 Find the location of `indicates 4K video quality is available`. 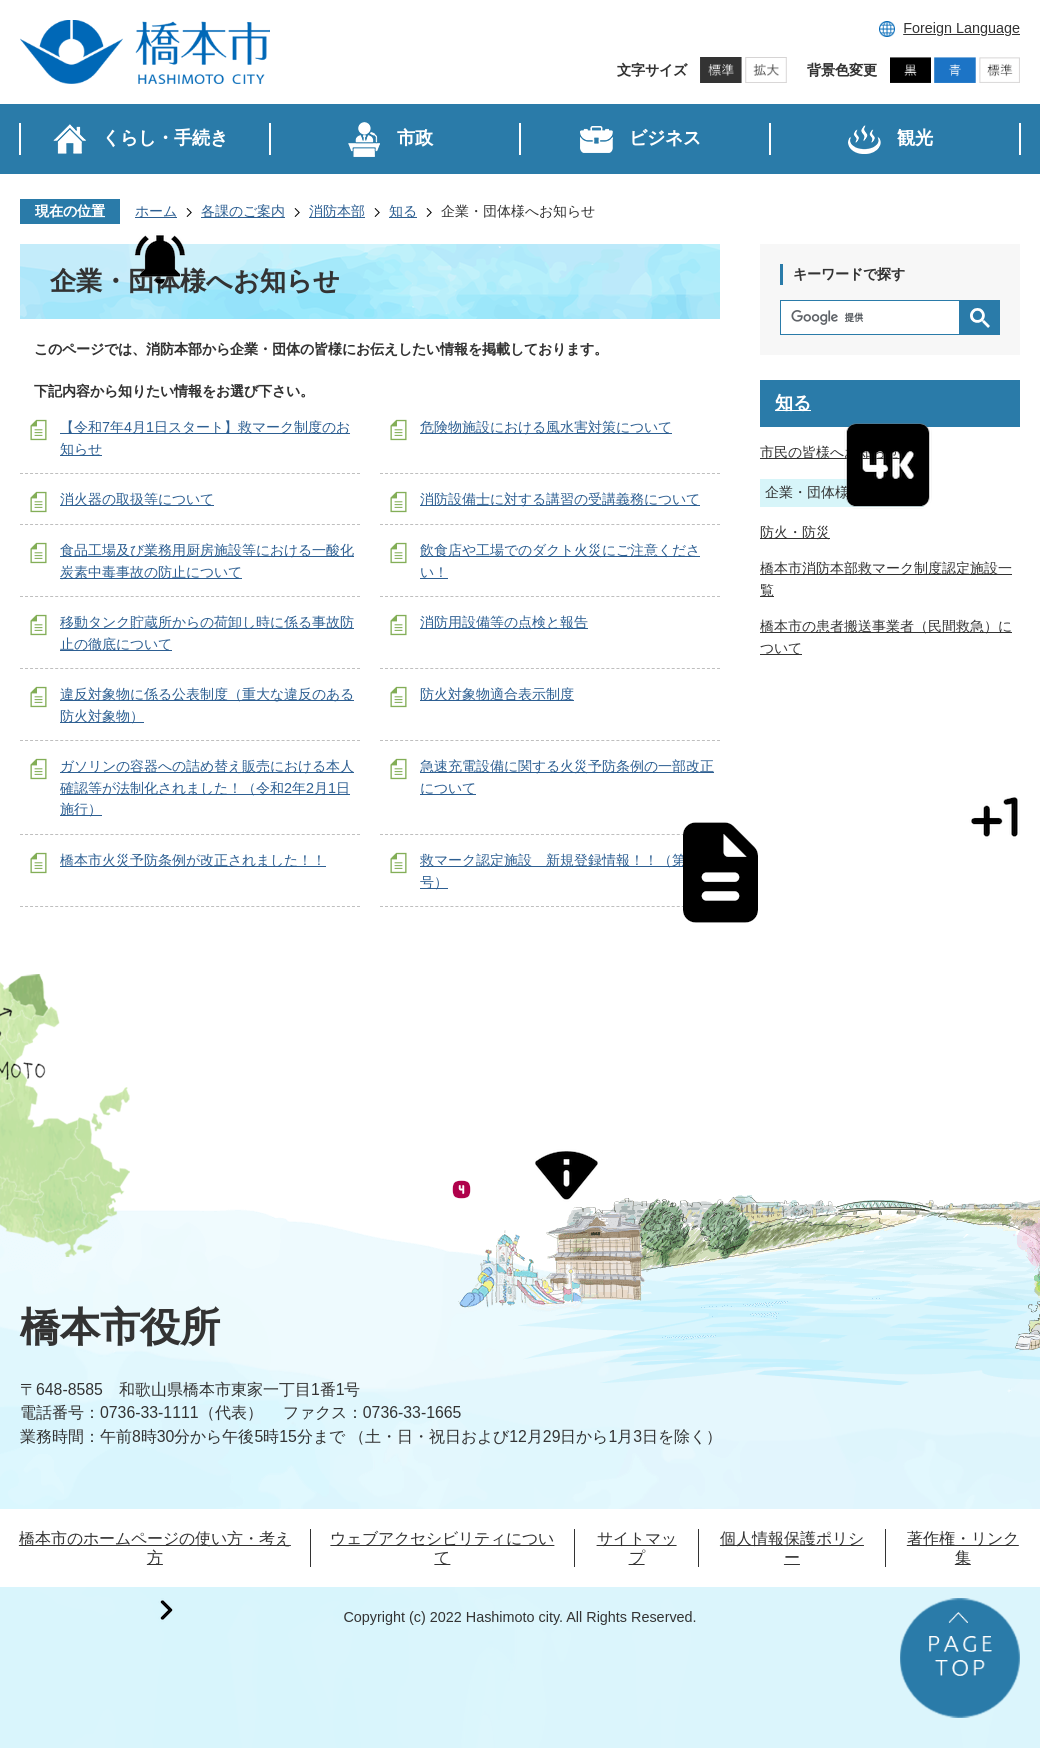

indicates 4K video quality is available is located at coordinates (888, 465).